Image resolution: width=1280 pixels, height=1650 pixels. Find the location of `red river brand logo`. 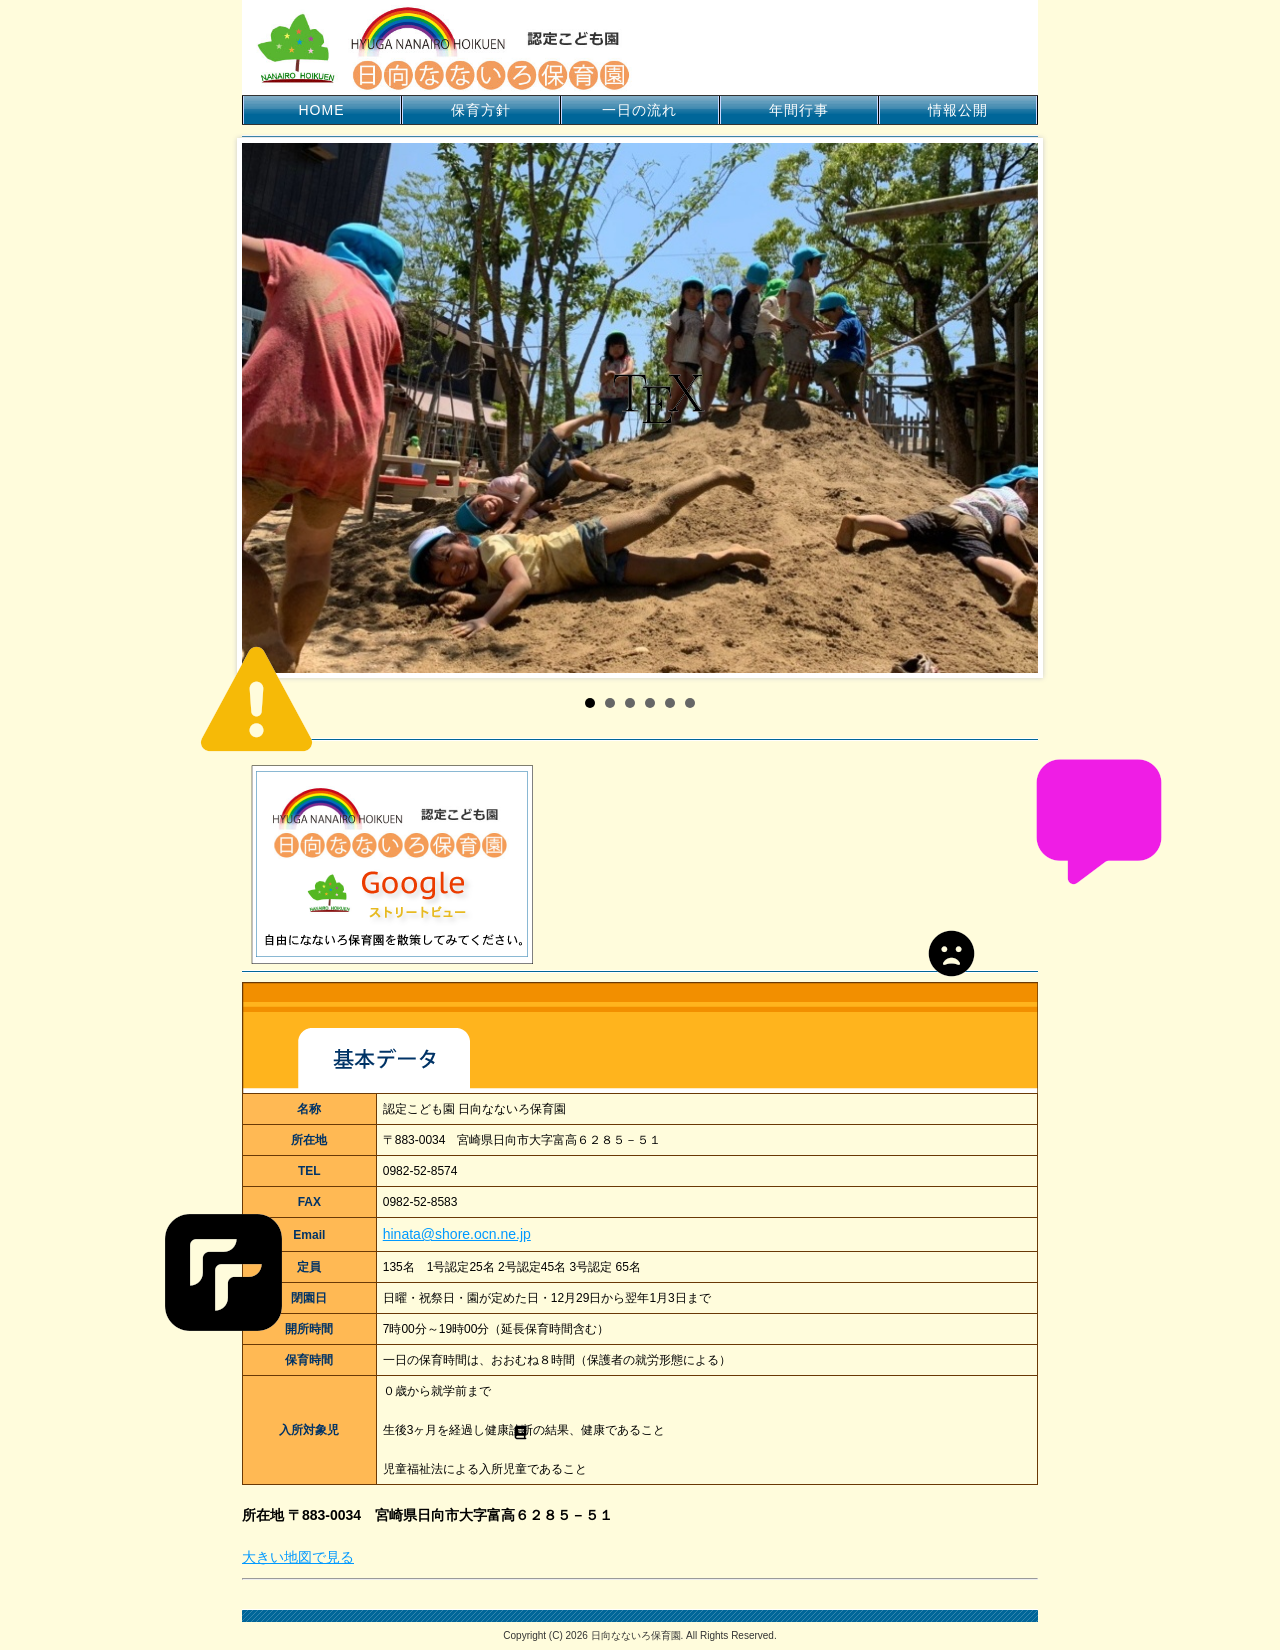

red river brand logo is located at coordinates (223, 1272).